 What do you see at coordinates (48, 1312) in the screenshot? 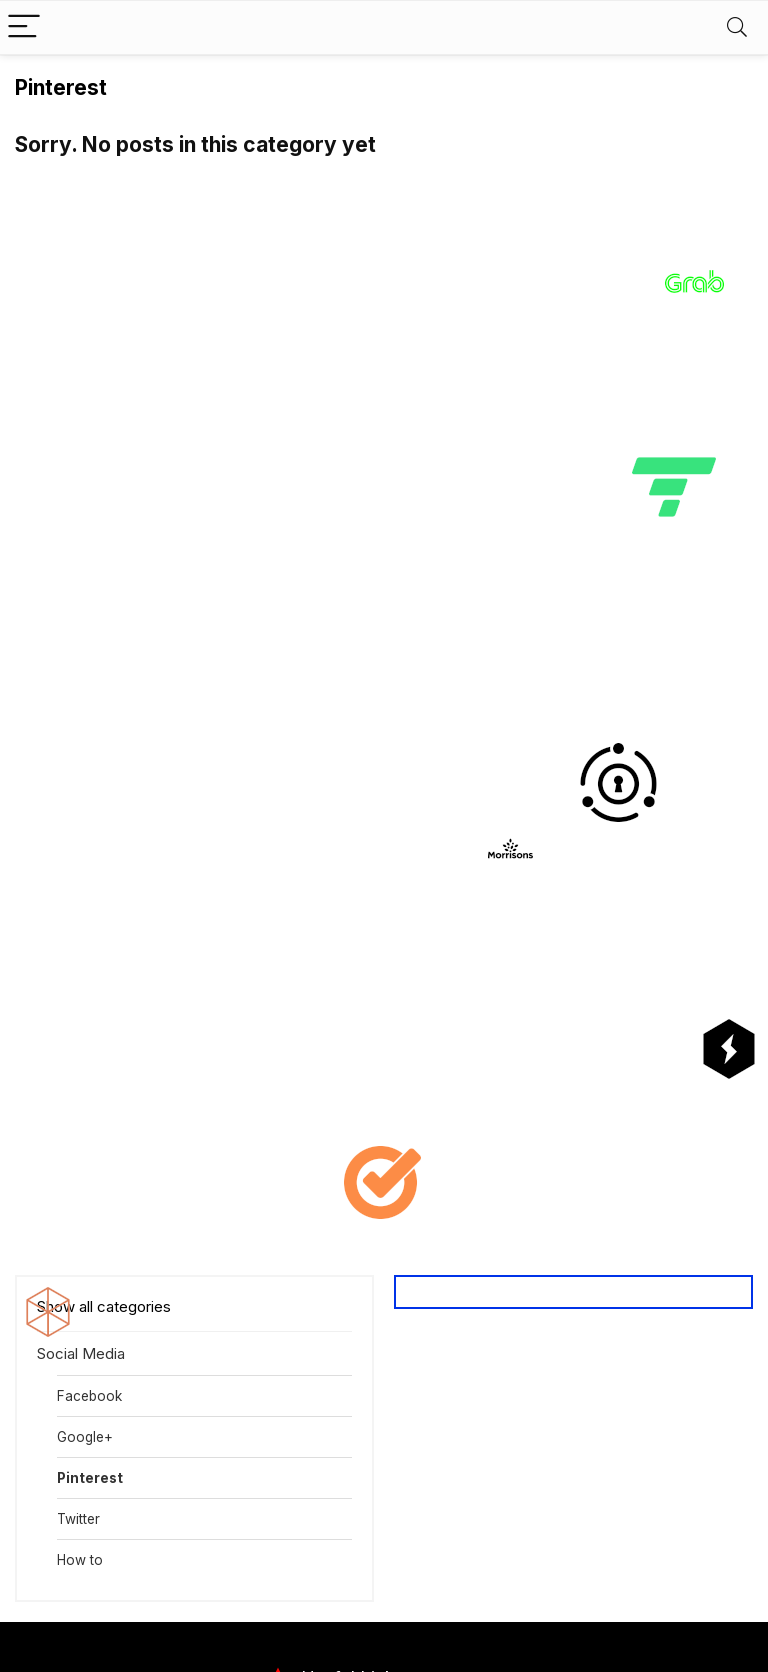
I see `vfairs virtual events platform logo` at bounding box center [48, 1312].